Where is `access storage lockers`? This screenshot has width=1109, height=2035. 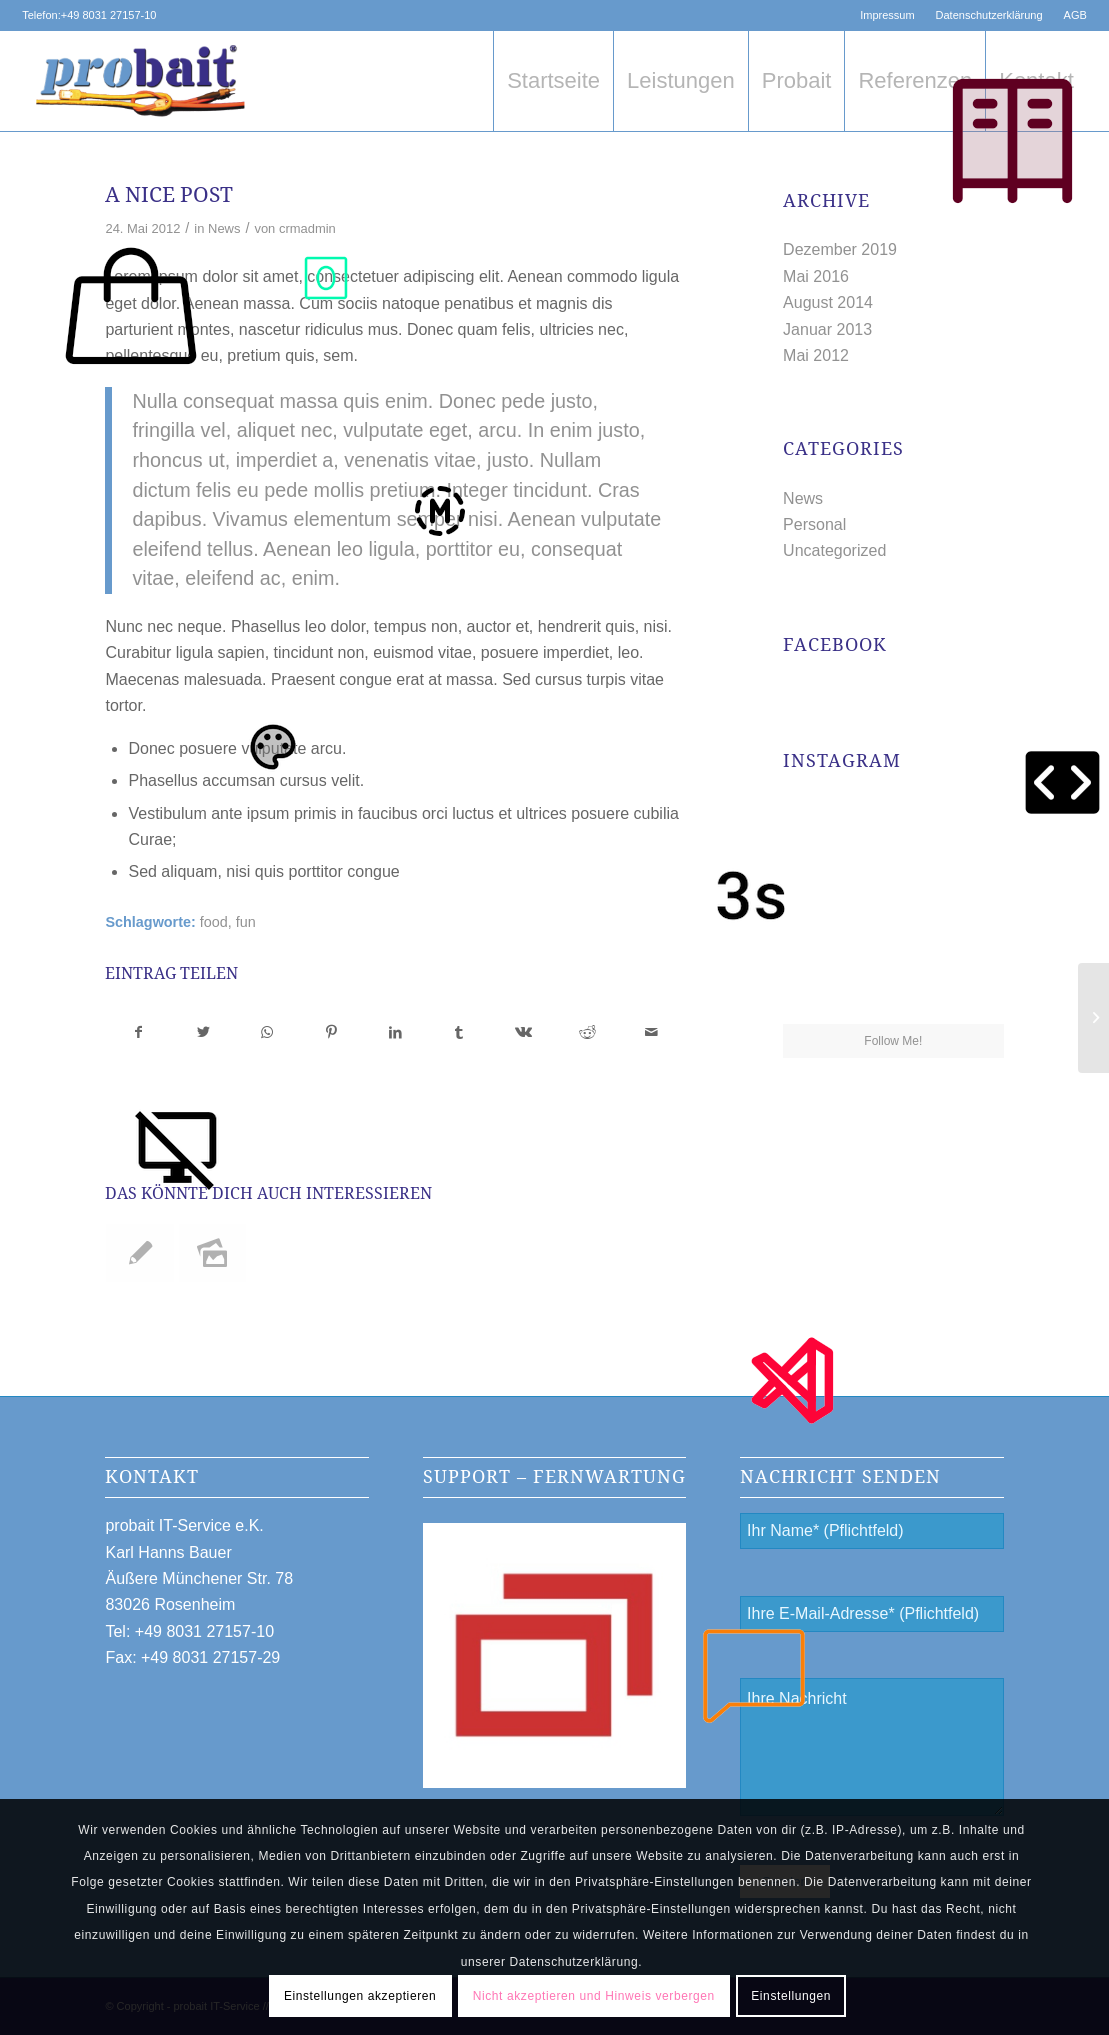
access storage lockers is located at coordinates (1012, 138).